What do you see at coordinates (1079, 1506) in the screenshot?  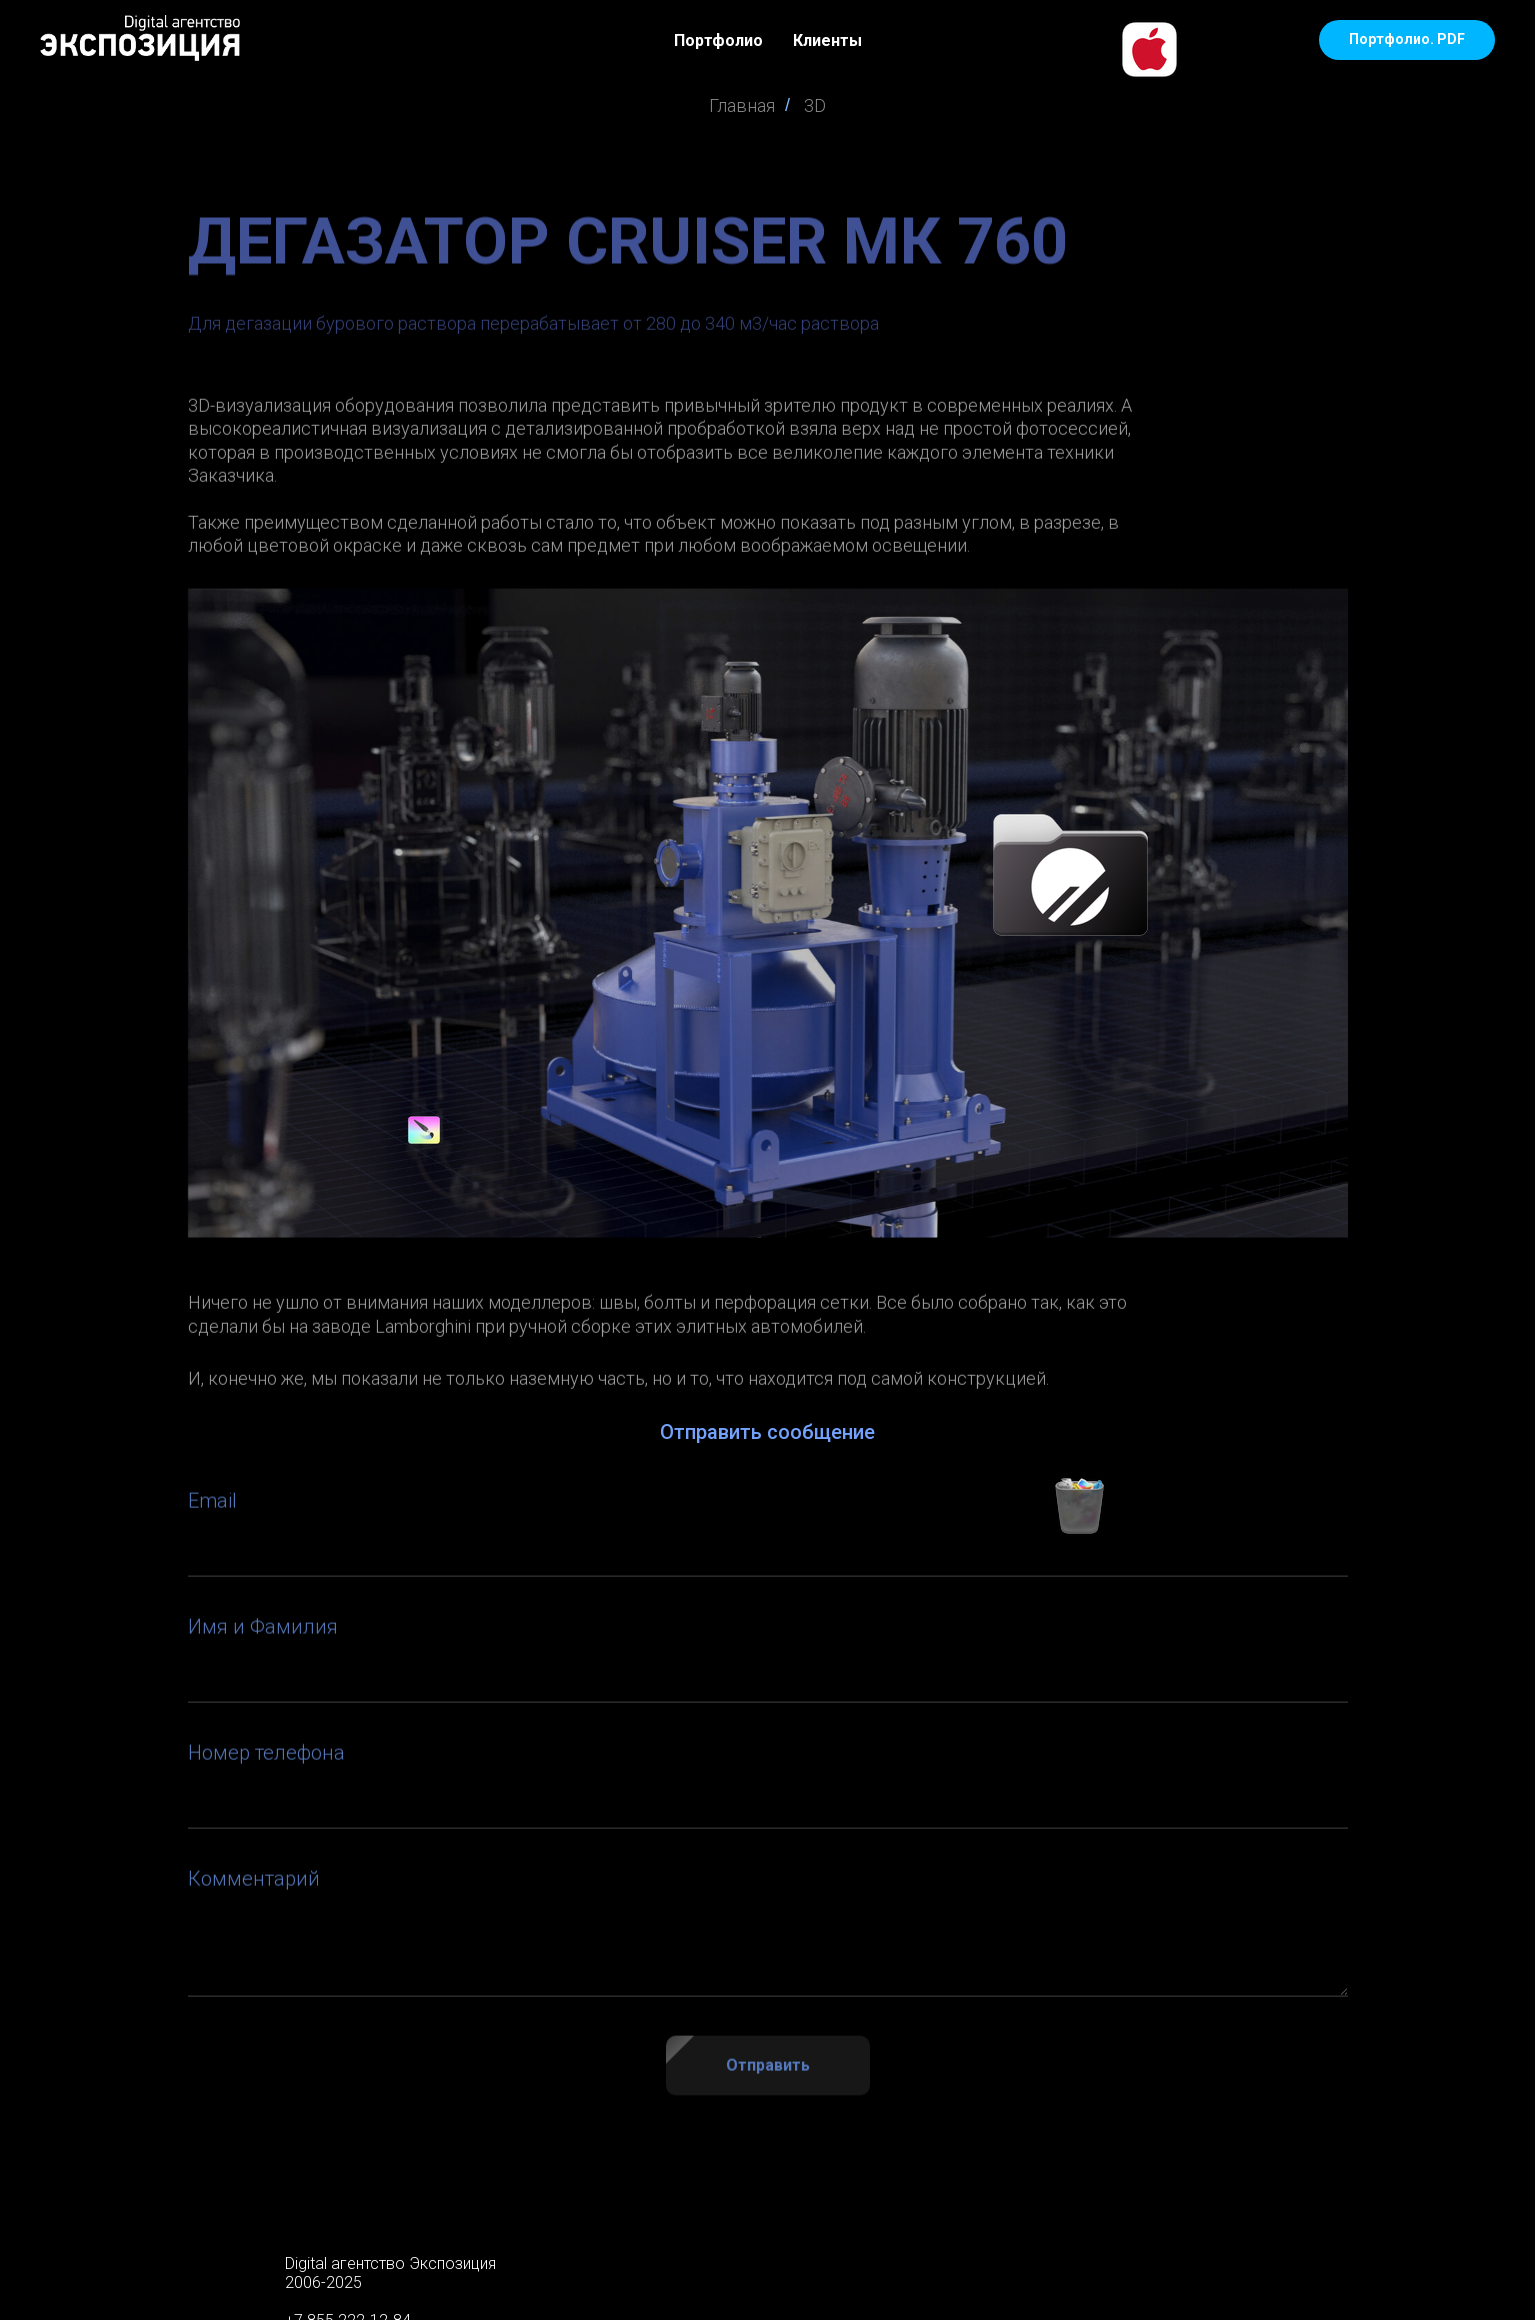 I see `trash bin with items ready to be emptied` at bounding box center [1079, 1506].